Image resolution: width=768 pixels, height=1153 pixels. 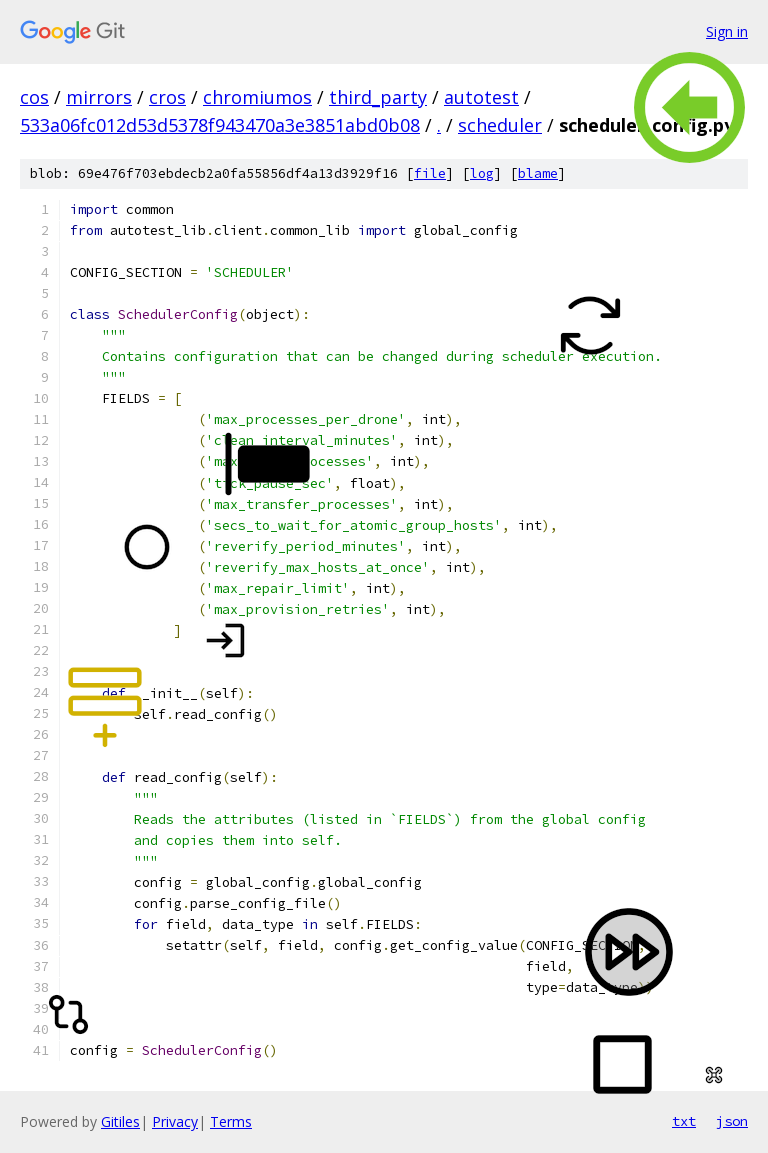 I want to click on go back to the previous screen, so click(x=689, y=107).